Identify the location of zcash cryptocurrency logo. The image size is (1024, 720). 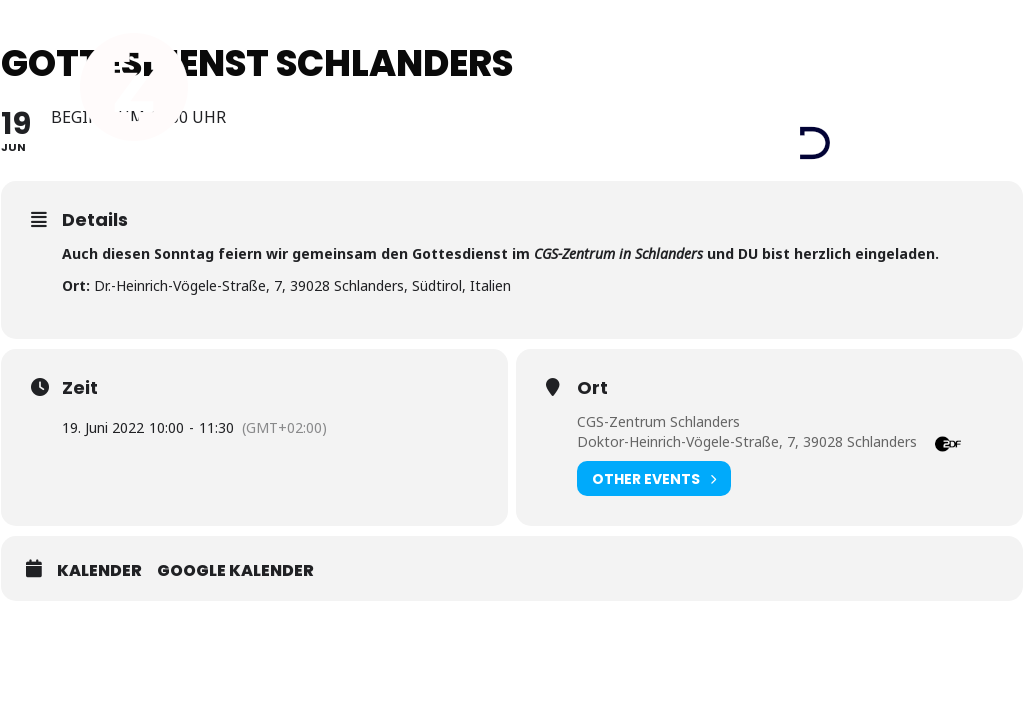
(134, 87).